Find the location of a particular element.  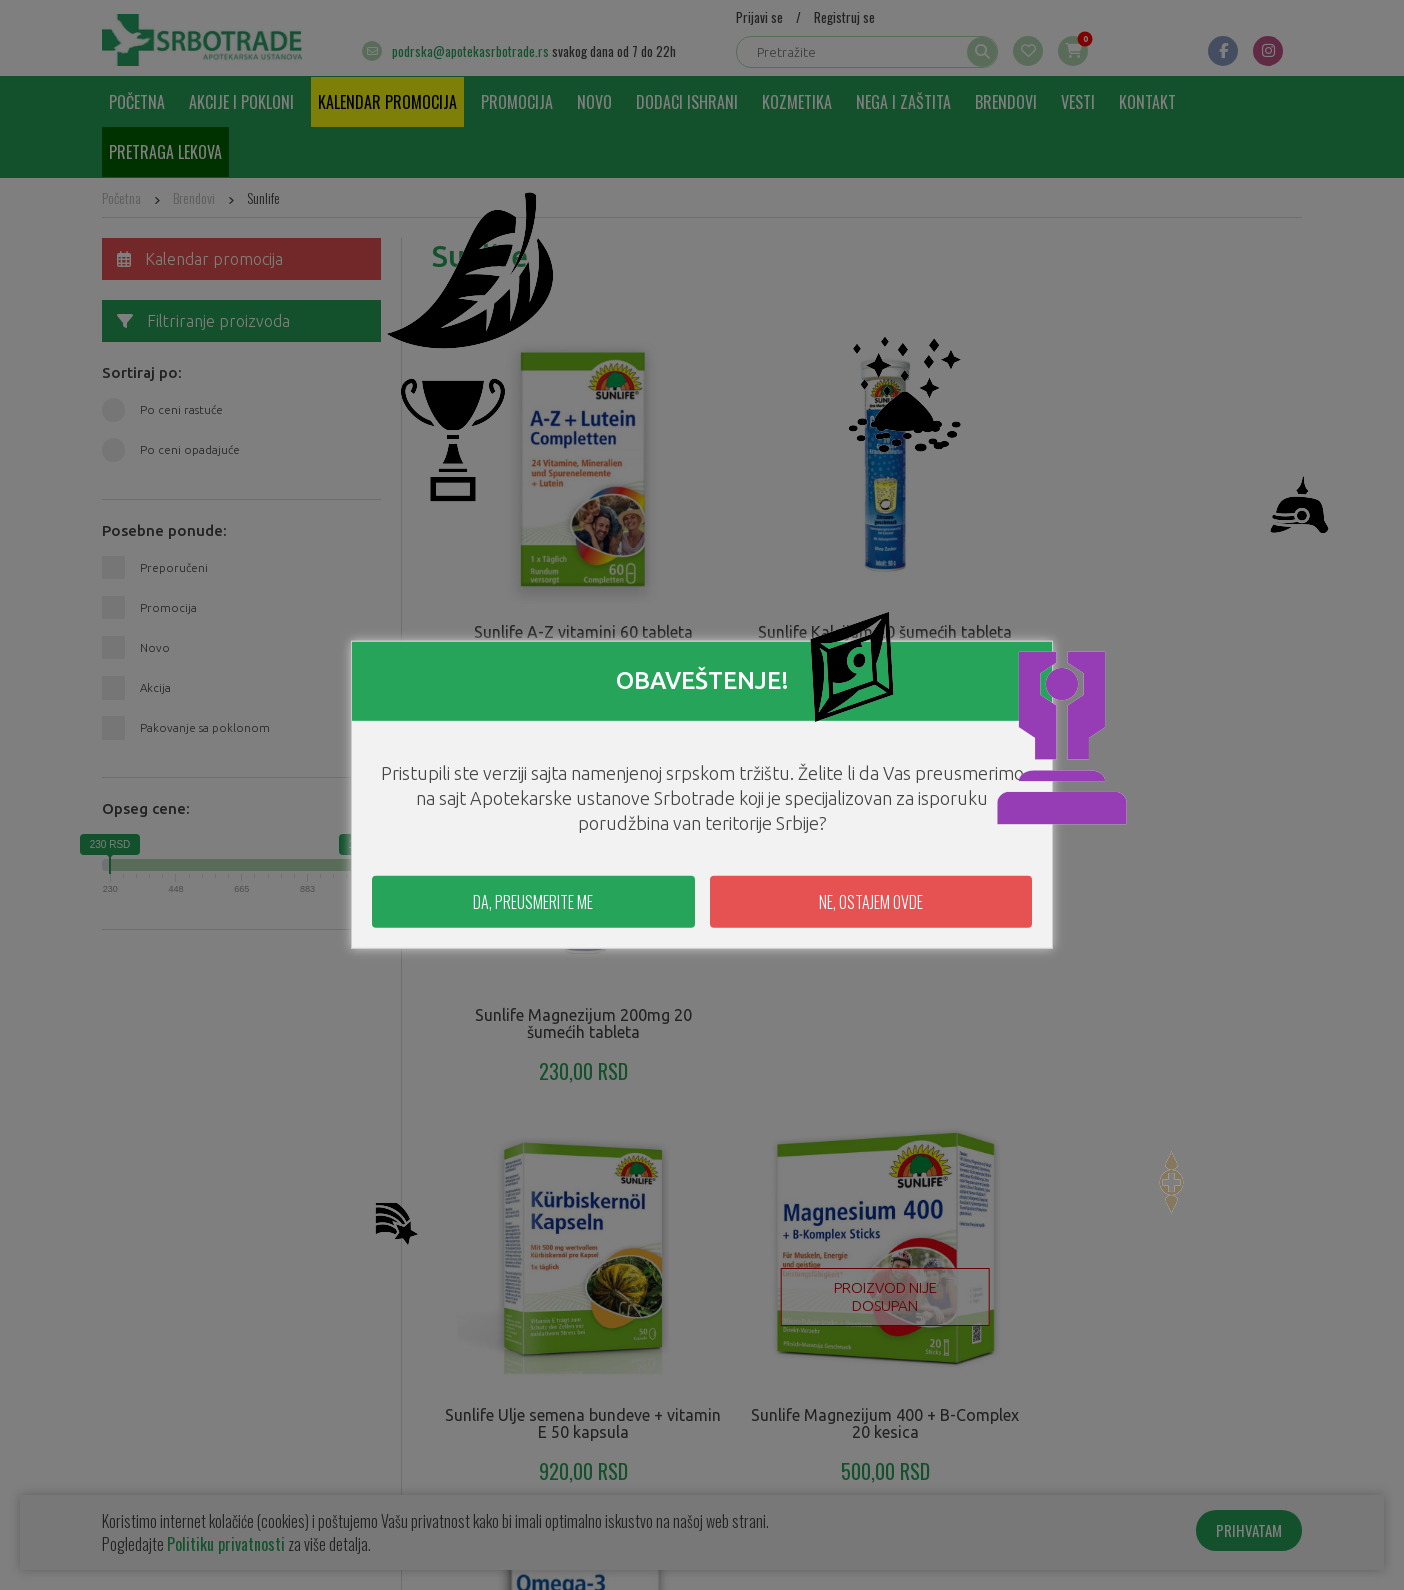

indicates a rare or precious item in a game inventory is located at coordinates (852, 667).